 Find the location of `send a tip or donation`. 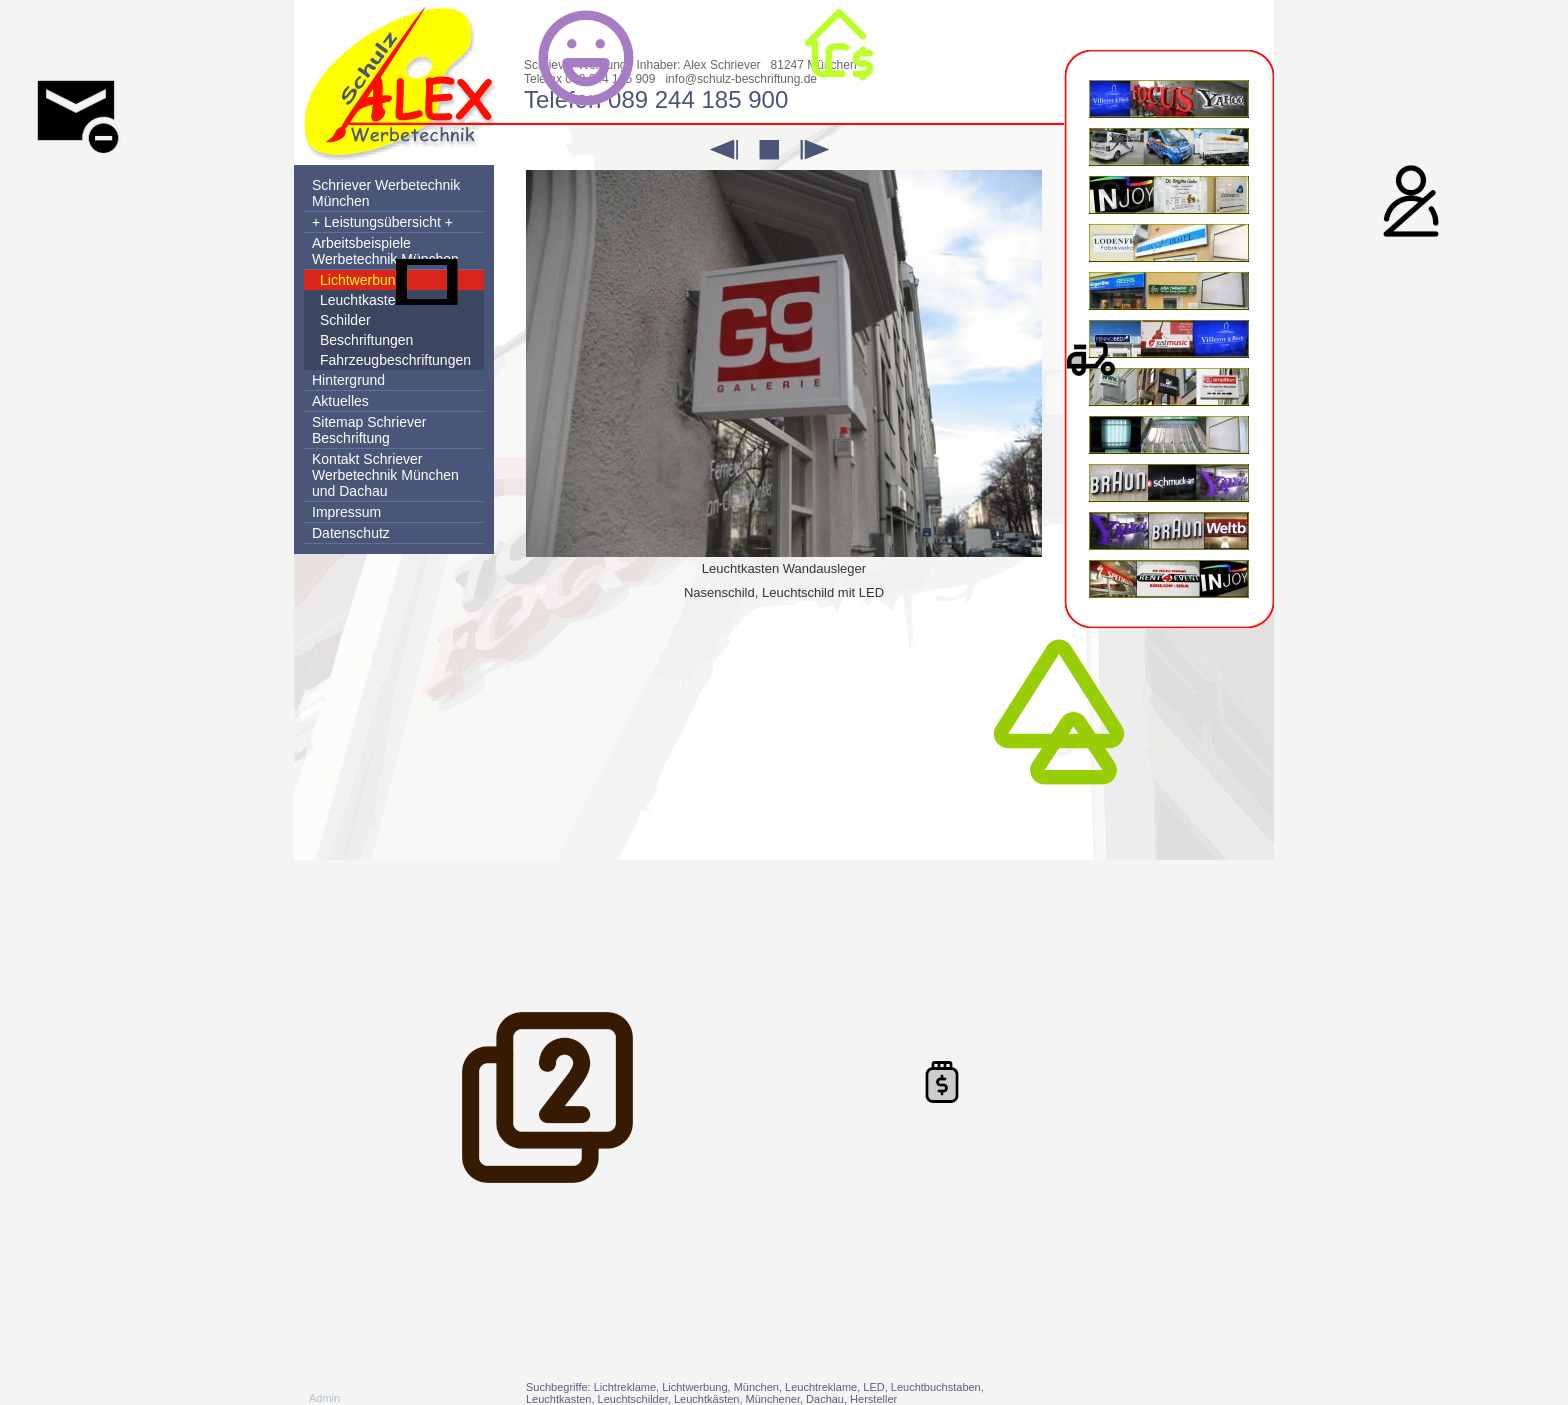

send a tip or donation is located at coordinates (942, 1082).